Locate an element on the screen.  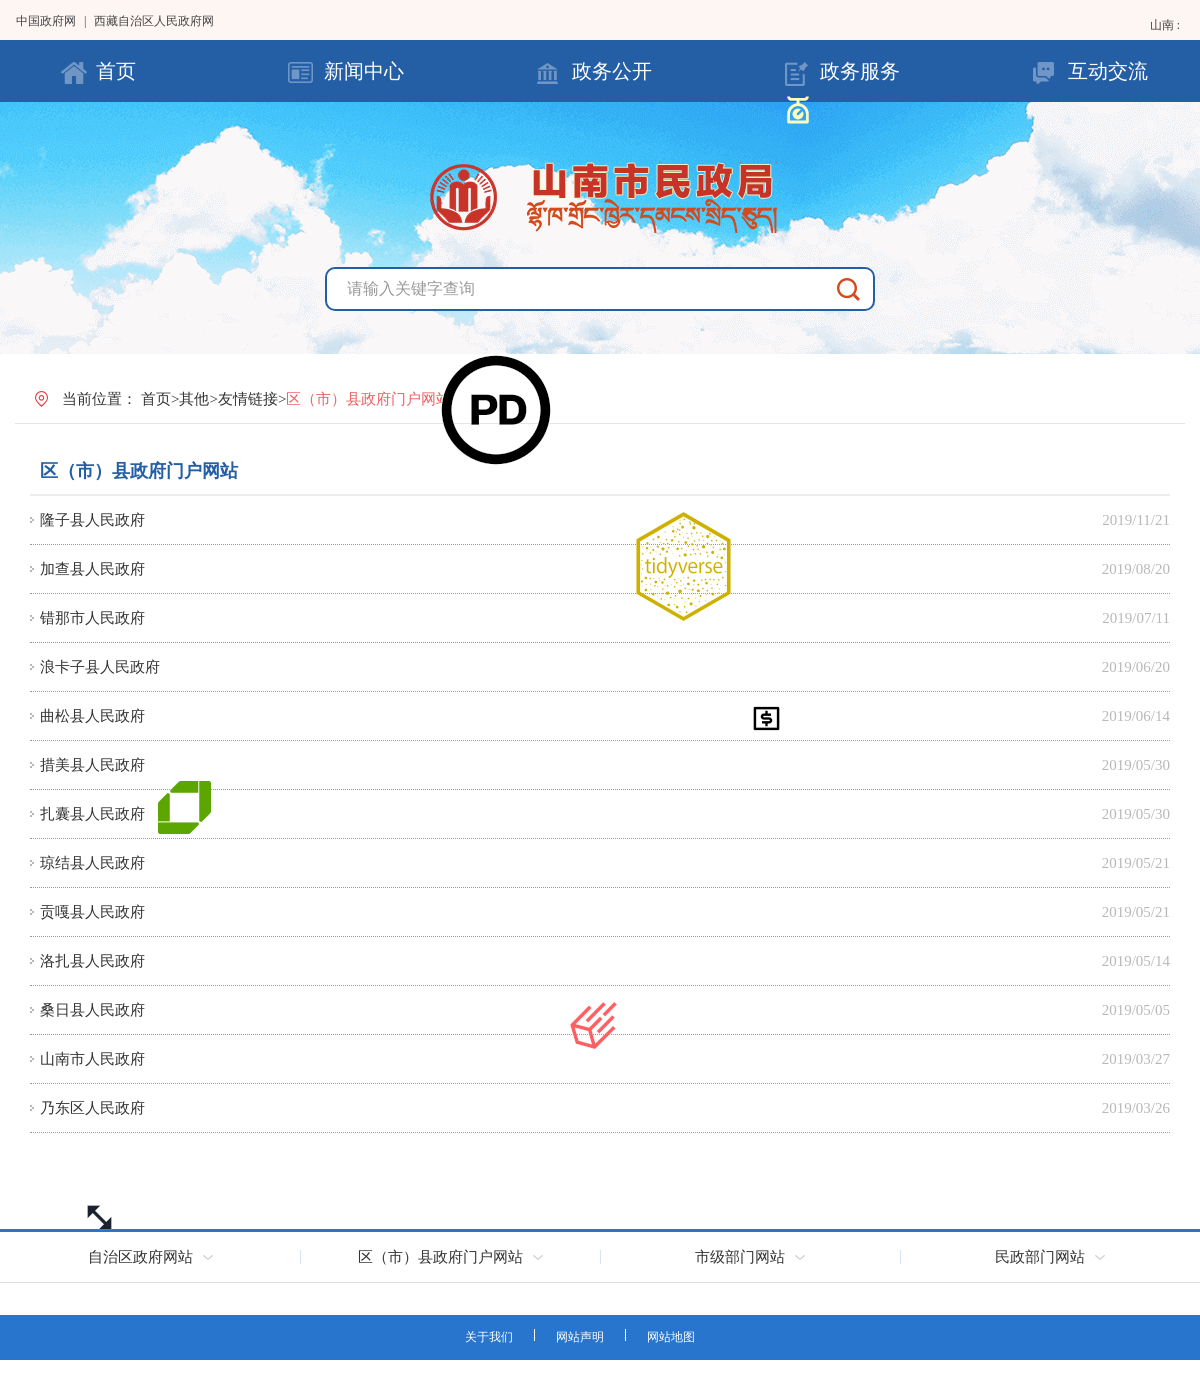
access weight or measurement tools is located at coordinates (798, 110).